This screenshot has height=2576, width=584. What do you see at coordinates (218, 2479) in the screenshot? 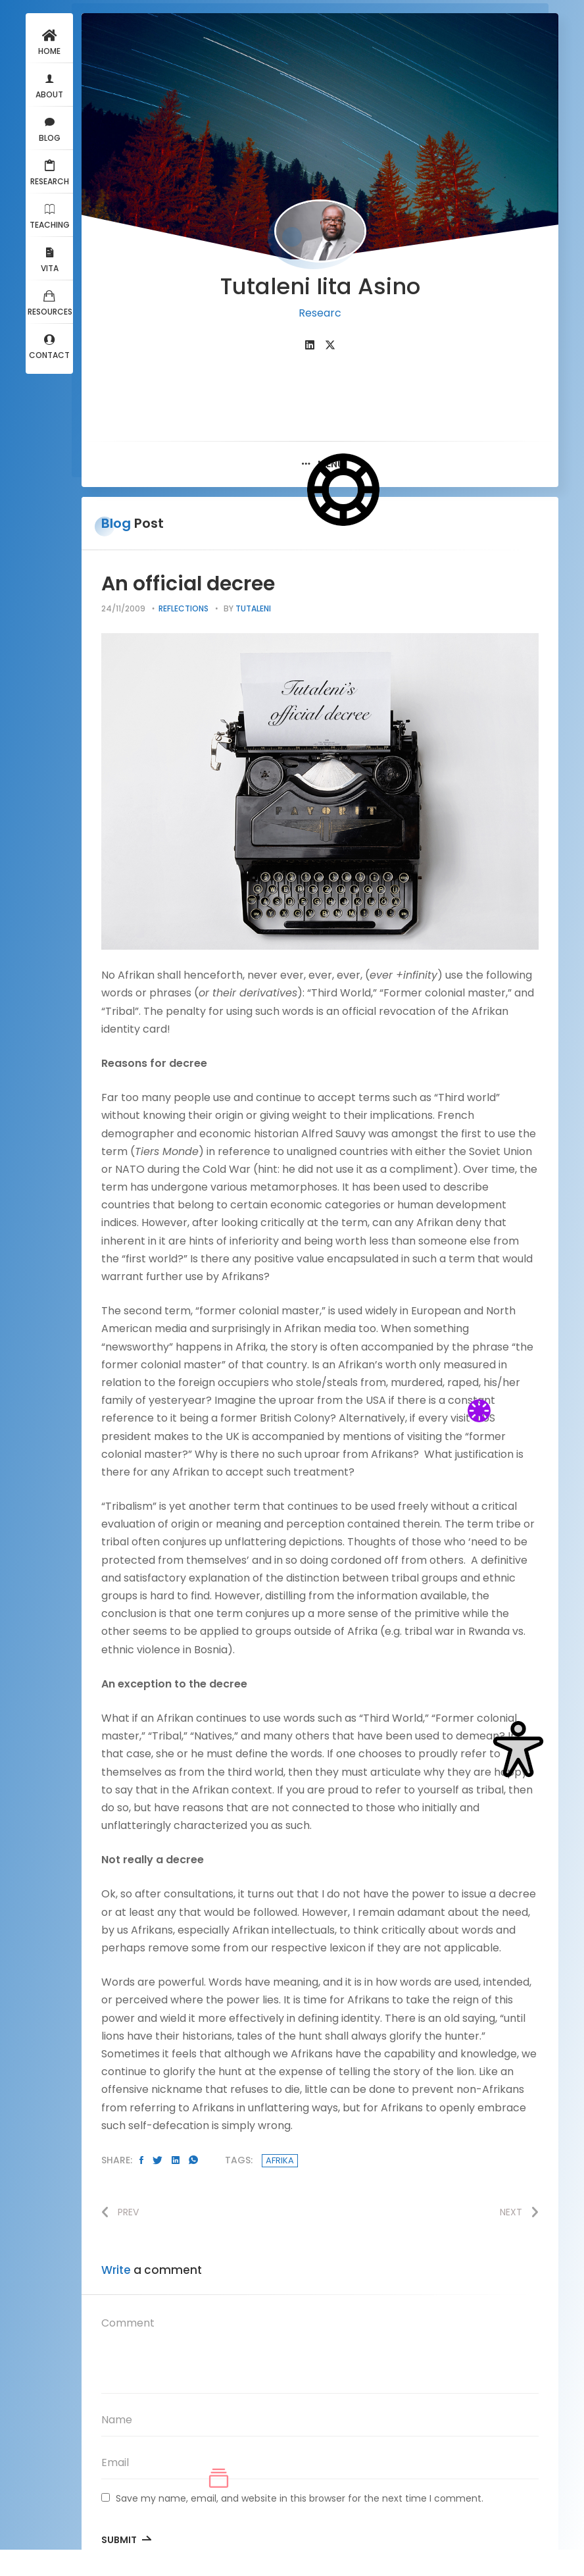
I see `view stacked cards or layers` at bounding box center [218, 2479].